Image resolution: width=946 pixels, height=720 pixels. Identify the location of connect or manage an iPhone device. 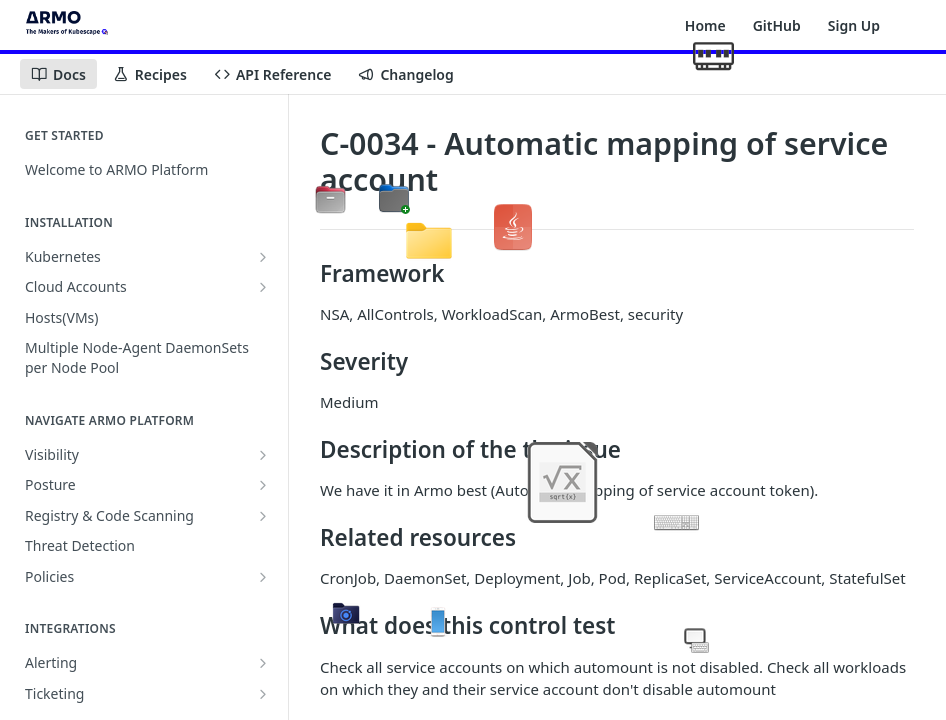
(438, 622).